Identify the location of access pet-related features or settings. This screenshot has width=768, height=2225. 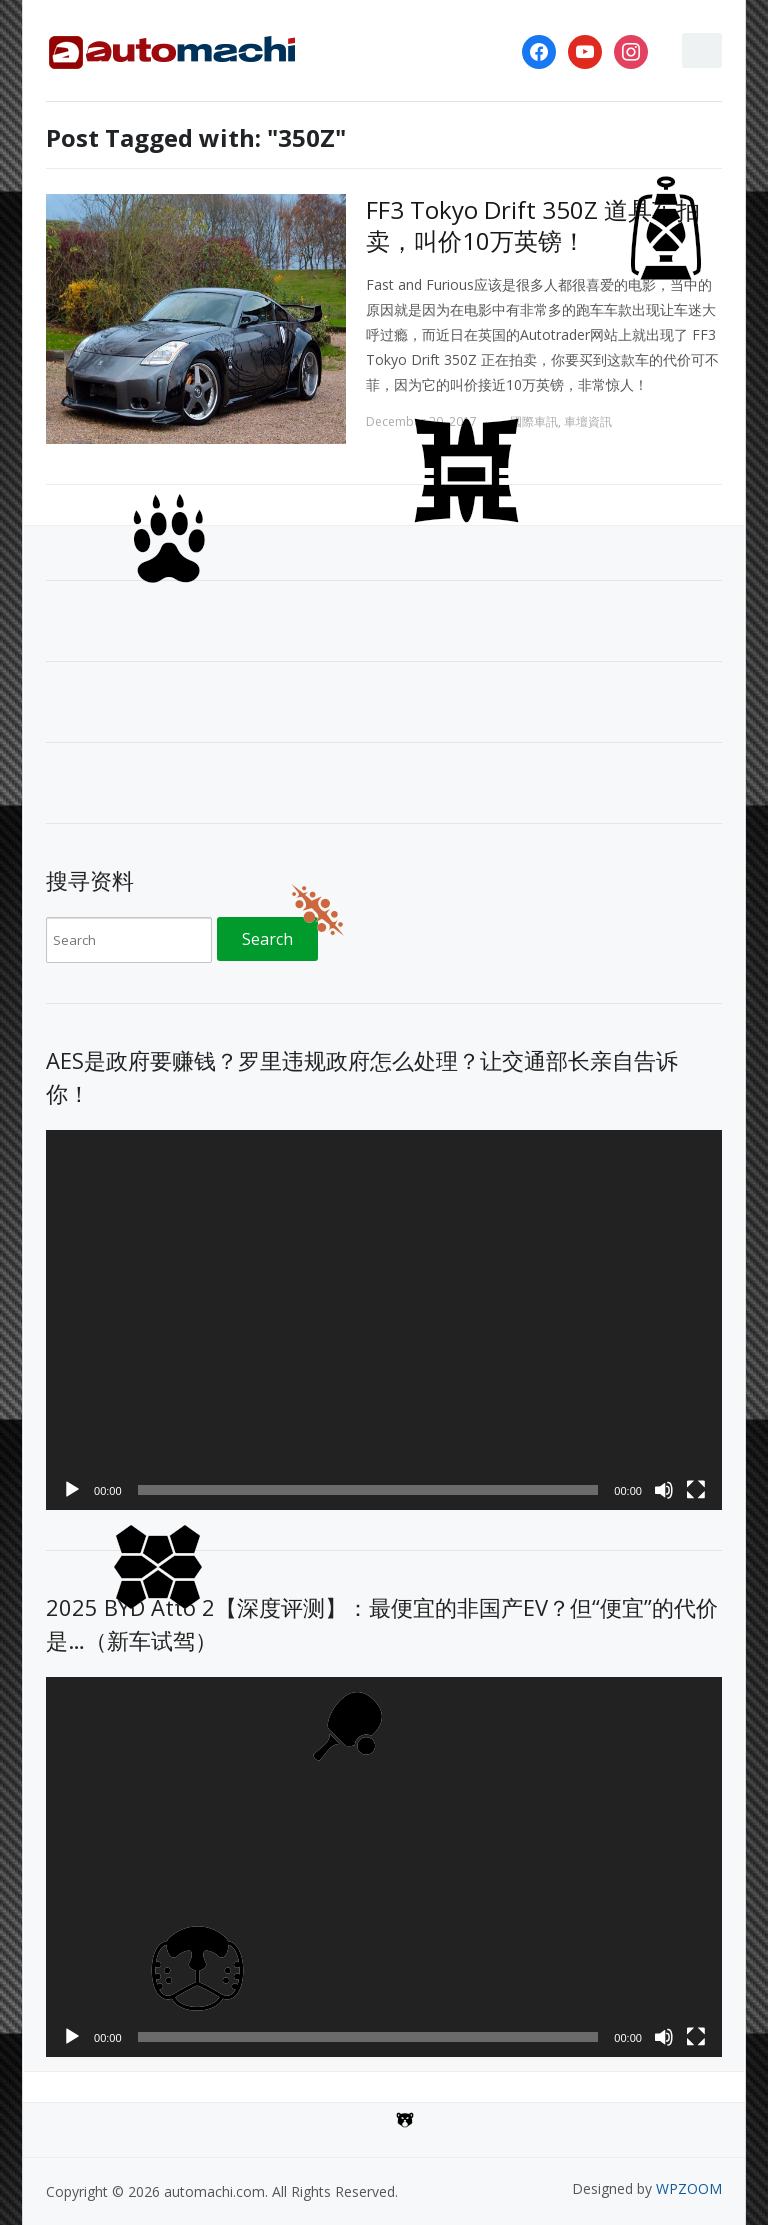
(168, 541).